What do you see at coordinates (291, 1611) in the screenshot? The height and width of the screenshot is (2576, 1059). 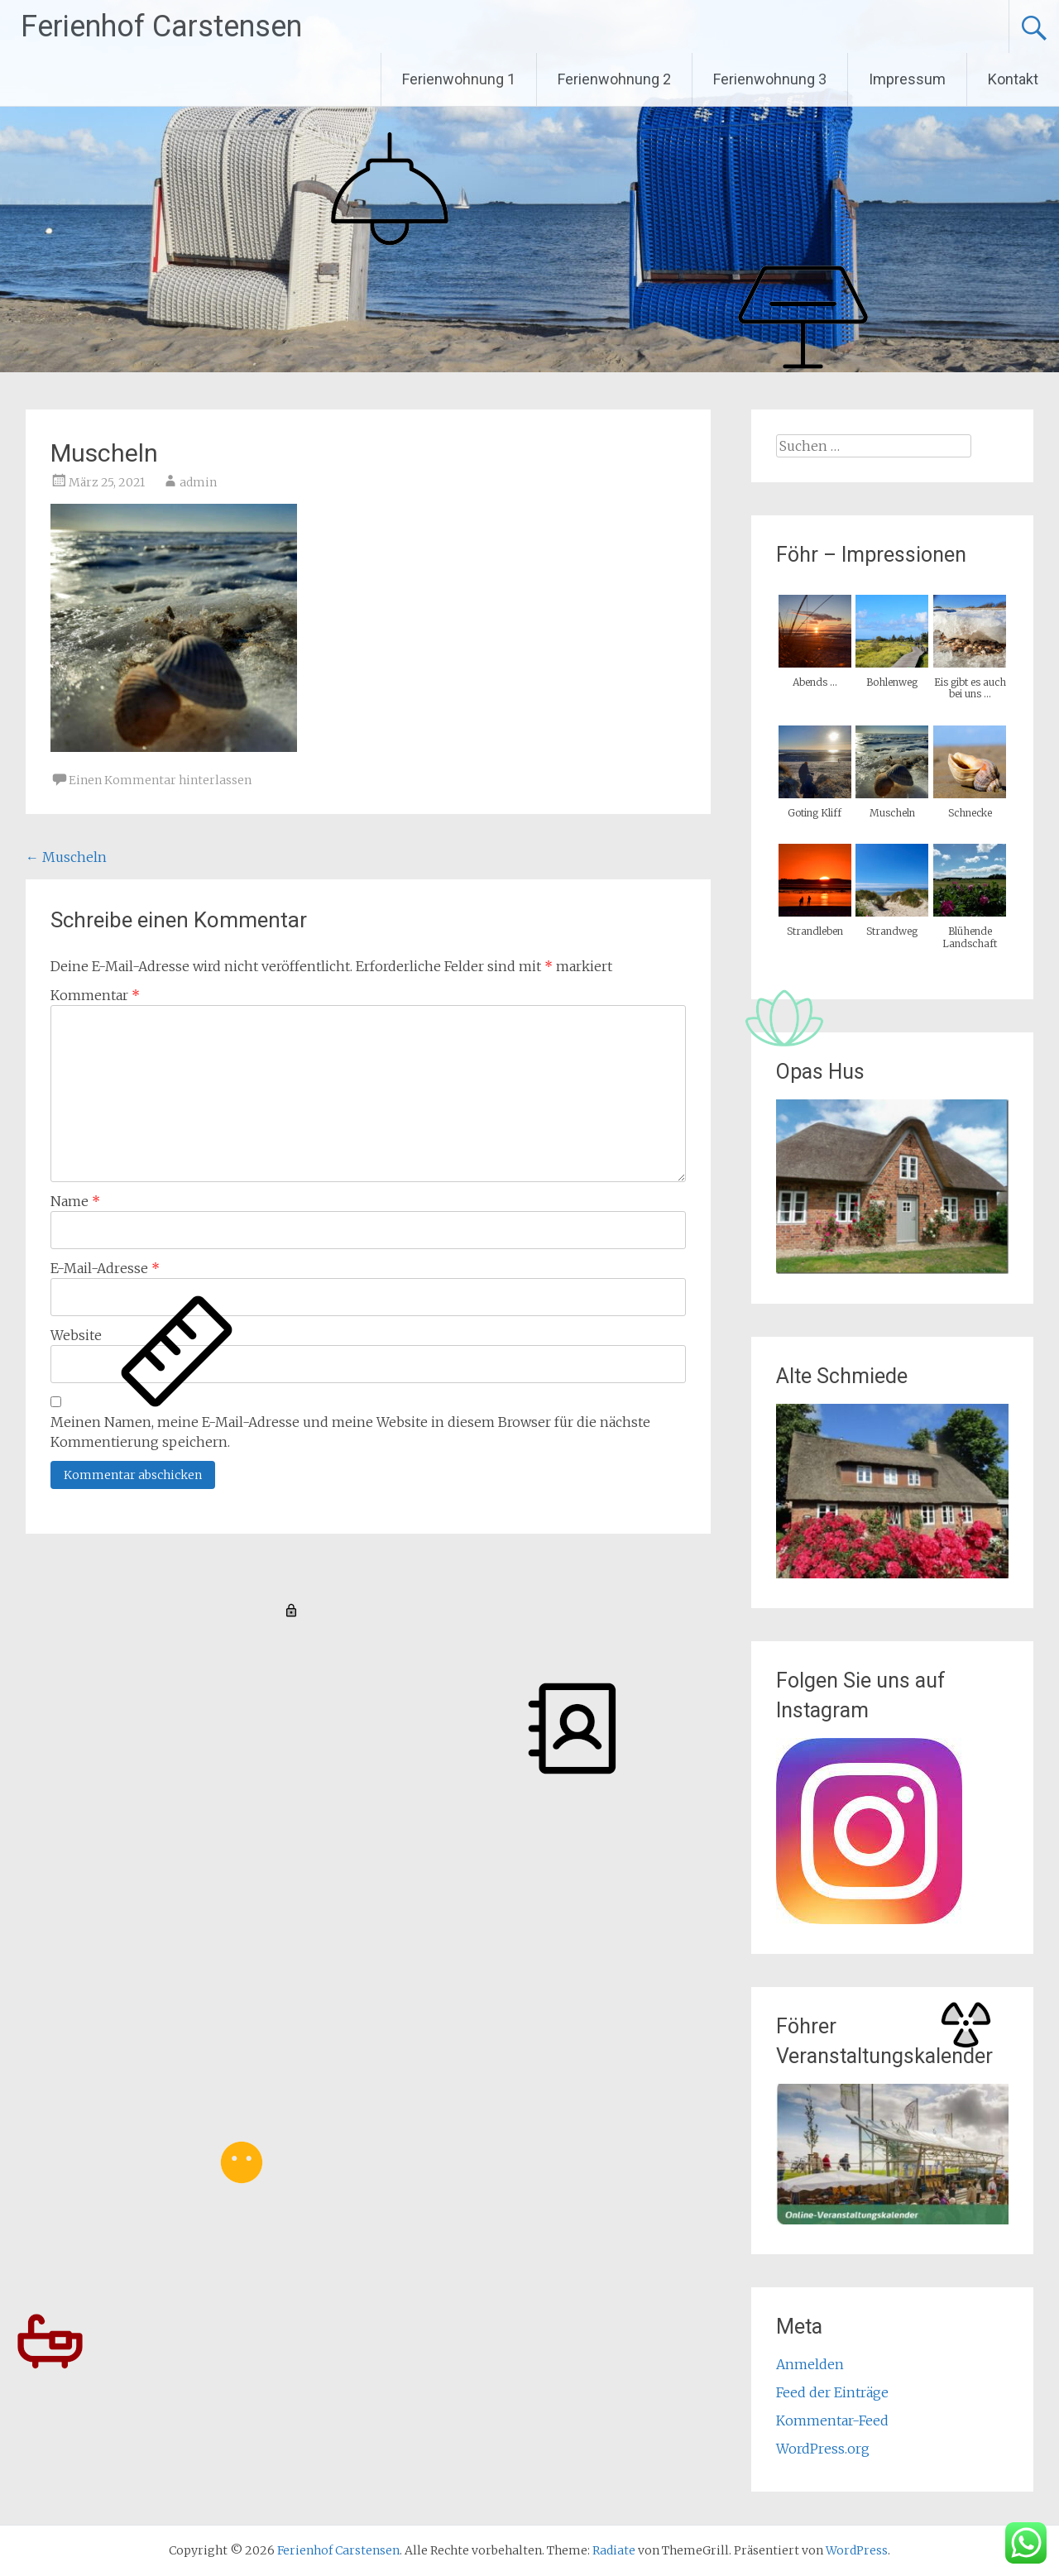 I see `indicates a secure connection` at bounding box center [291, 1611].